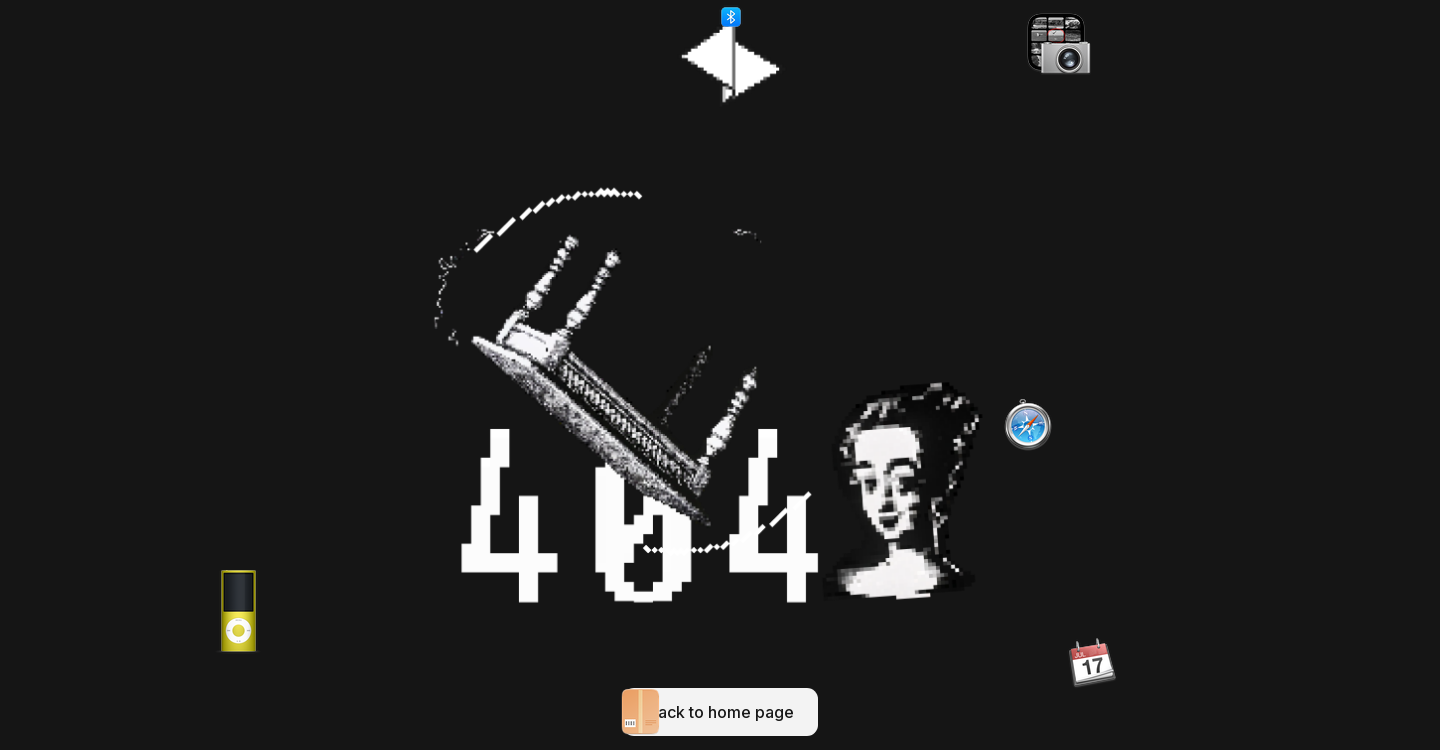  What do you see at coordinates (238, 612) in the screenshot?
I see `iPod nano device in yellow` at bounding box center [238, 612].